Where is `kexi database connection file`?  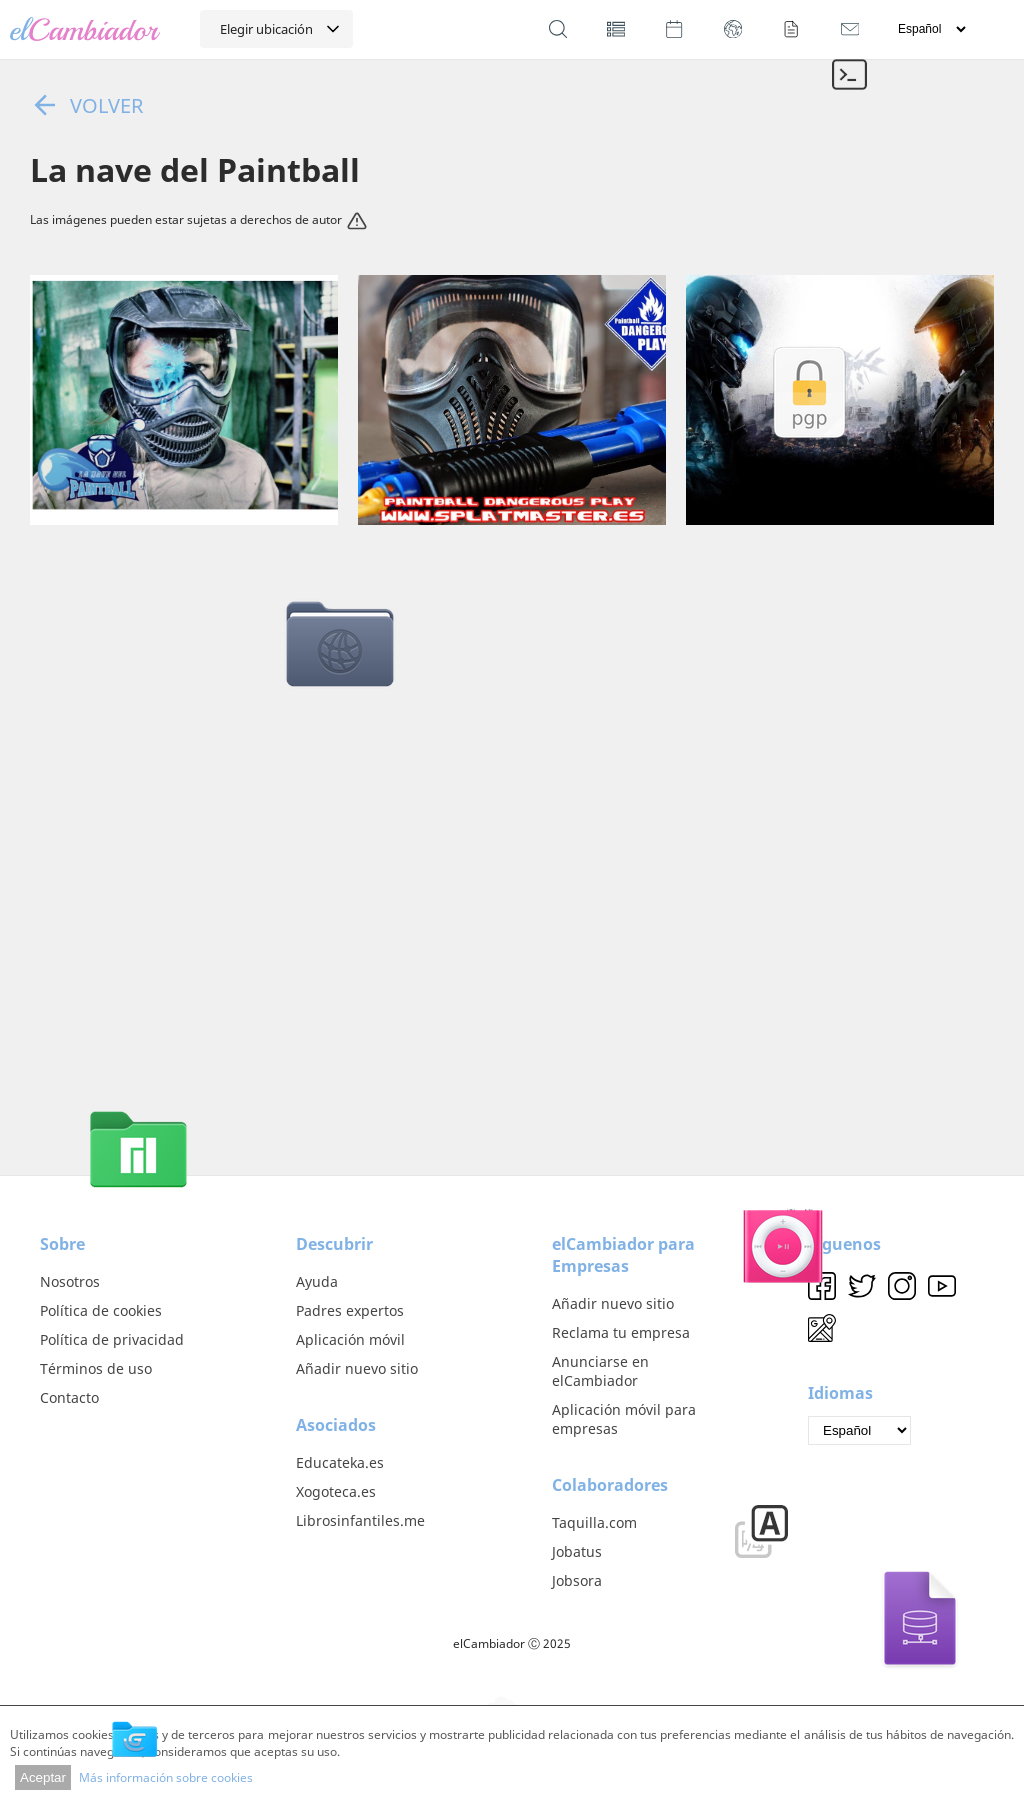 kexi database connection file is located at coordinates (920, 1620).